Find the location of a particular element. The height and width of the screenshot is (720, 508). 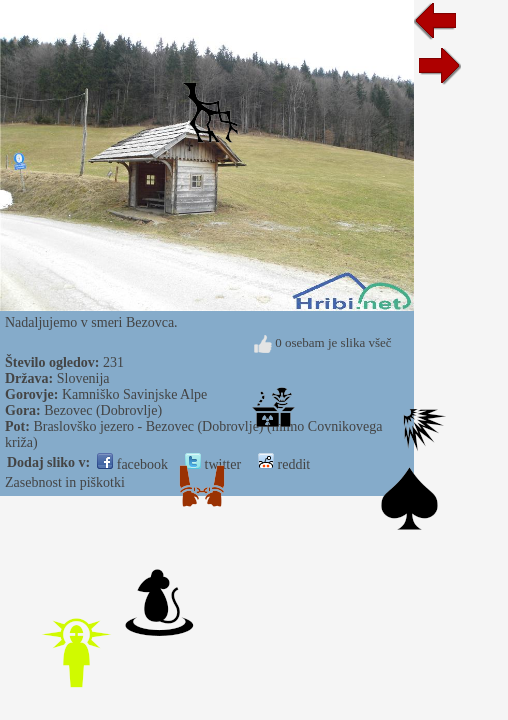

activate rear shield or defensive aura ability is located at coordinates (76, 652).